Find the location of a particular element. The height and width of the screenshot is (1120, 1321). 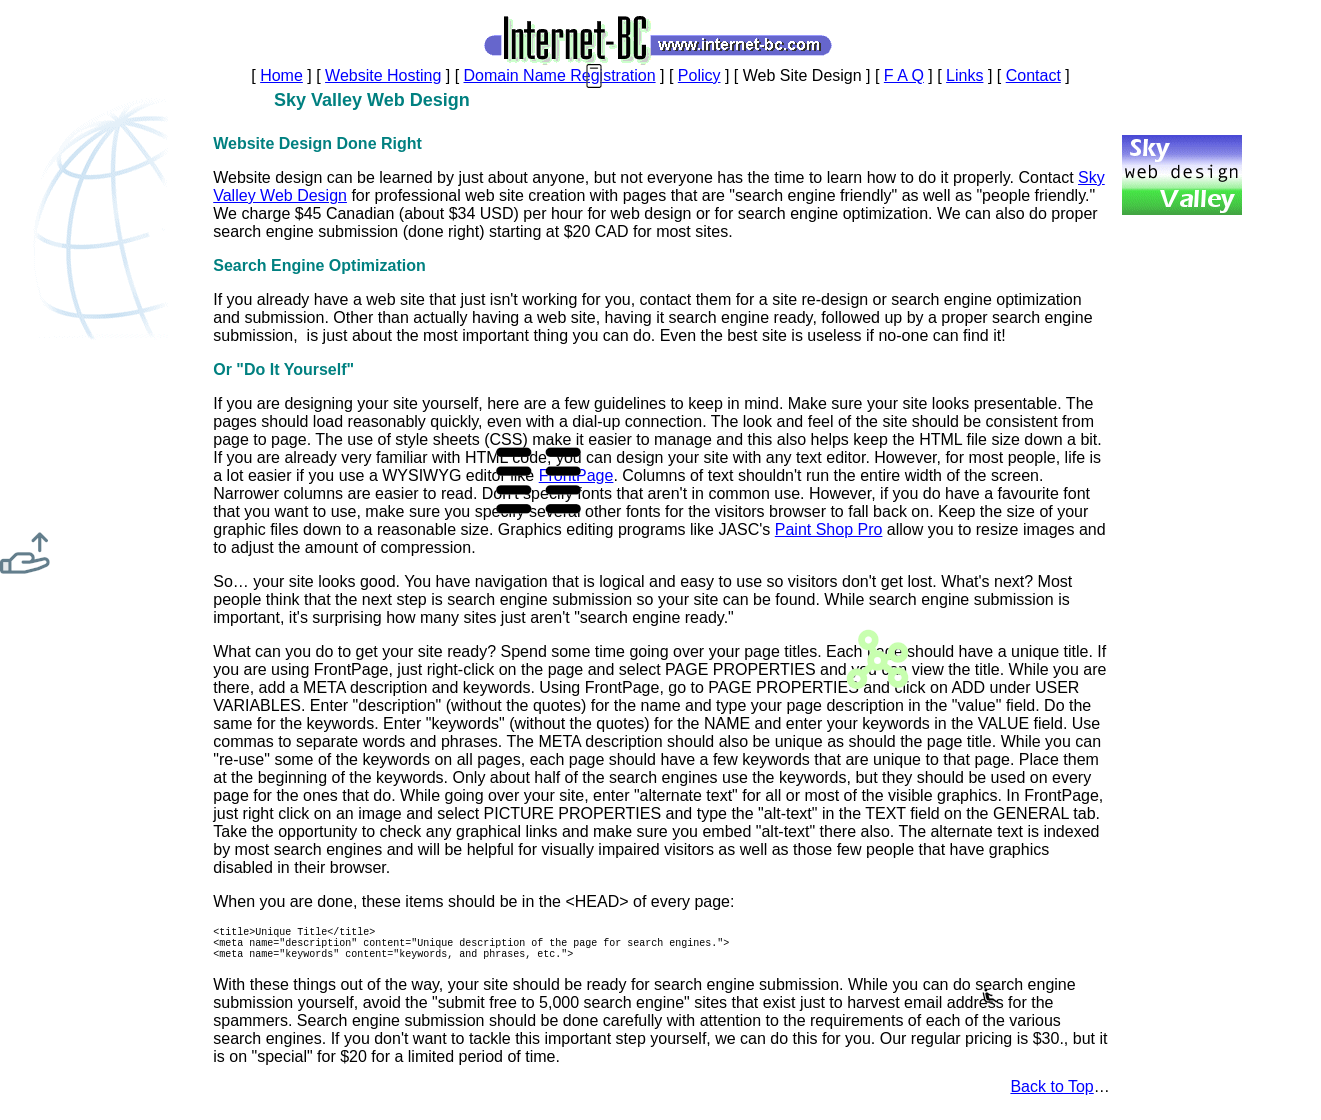

view network or connection graph is located at coordinates (877, 660).